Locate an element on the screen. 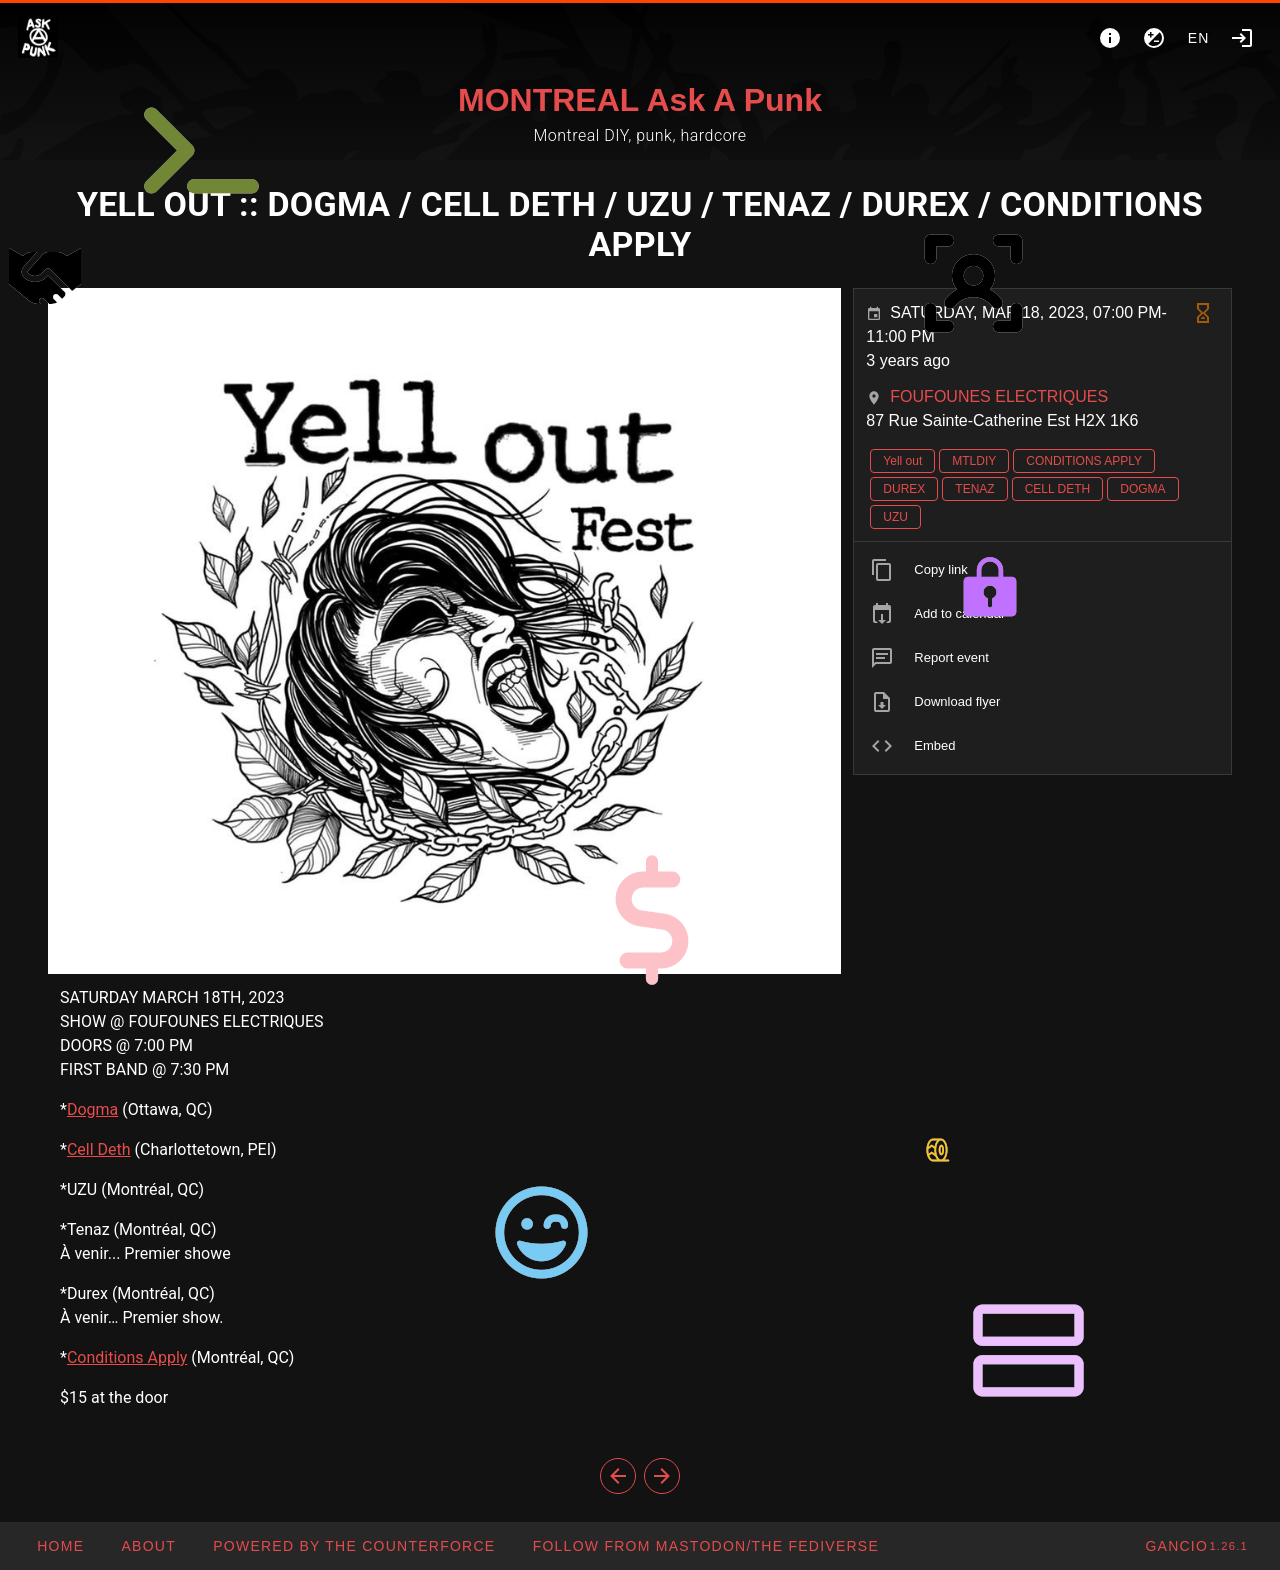 The width and height of the screenshot is (1280, 1570). focus on current user profile is located at coordinates (973, 283).